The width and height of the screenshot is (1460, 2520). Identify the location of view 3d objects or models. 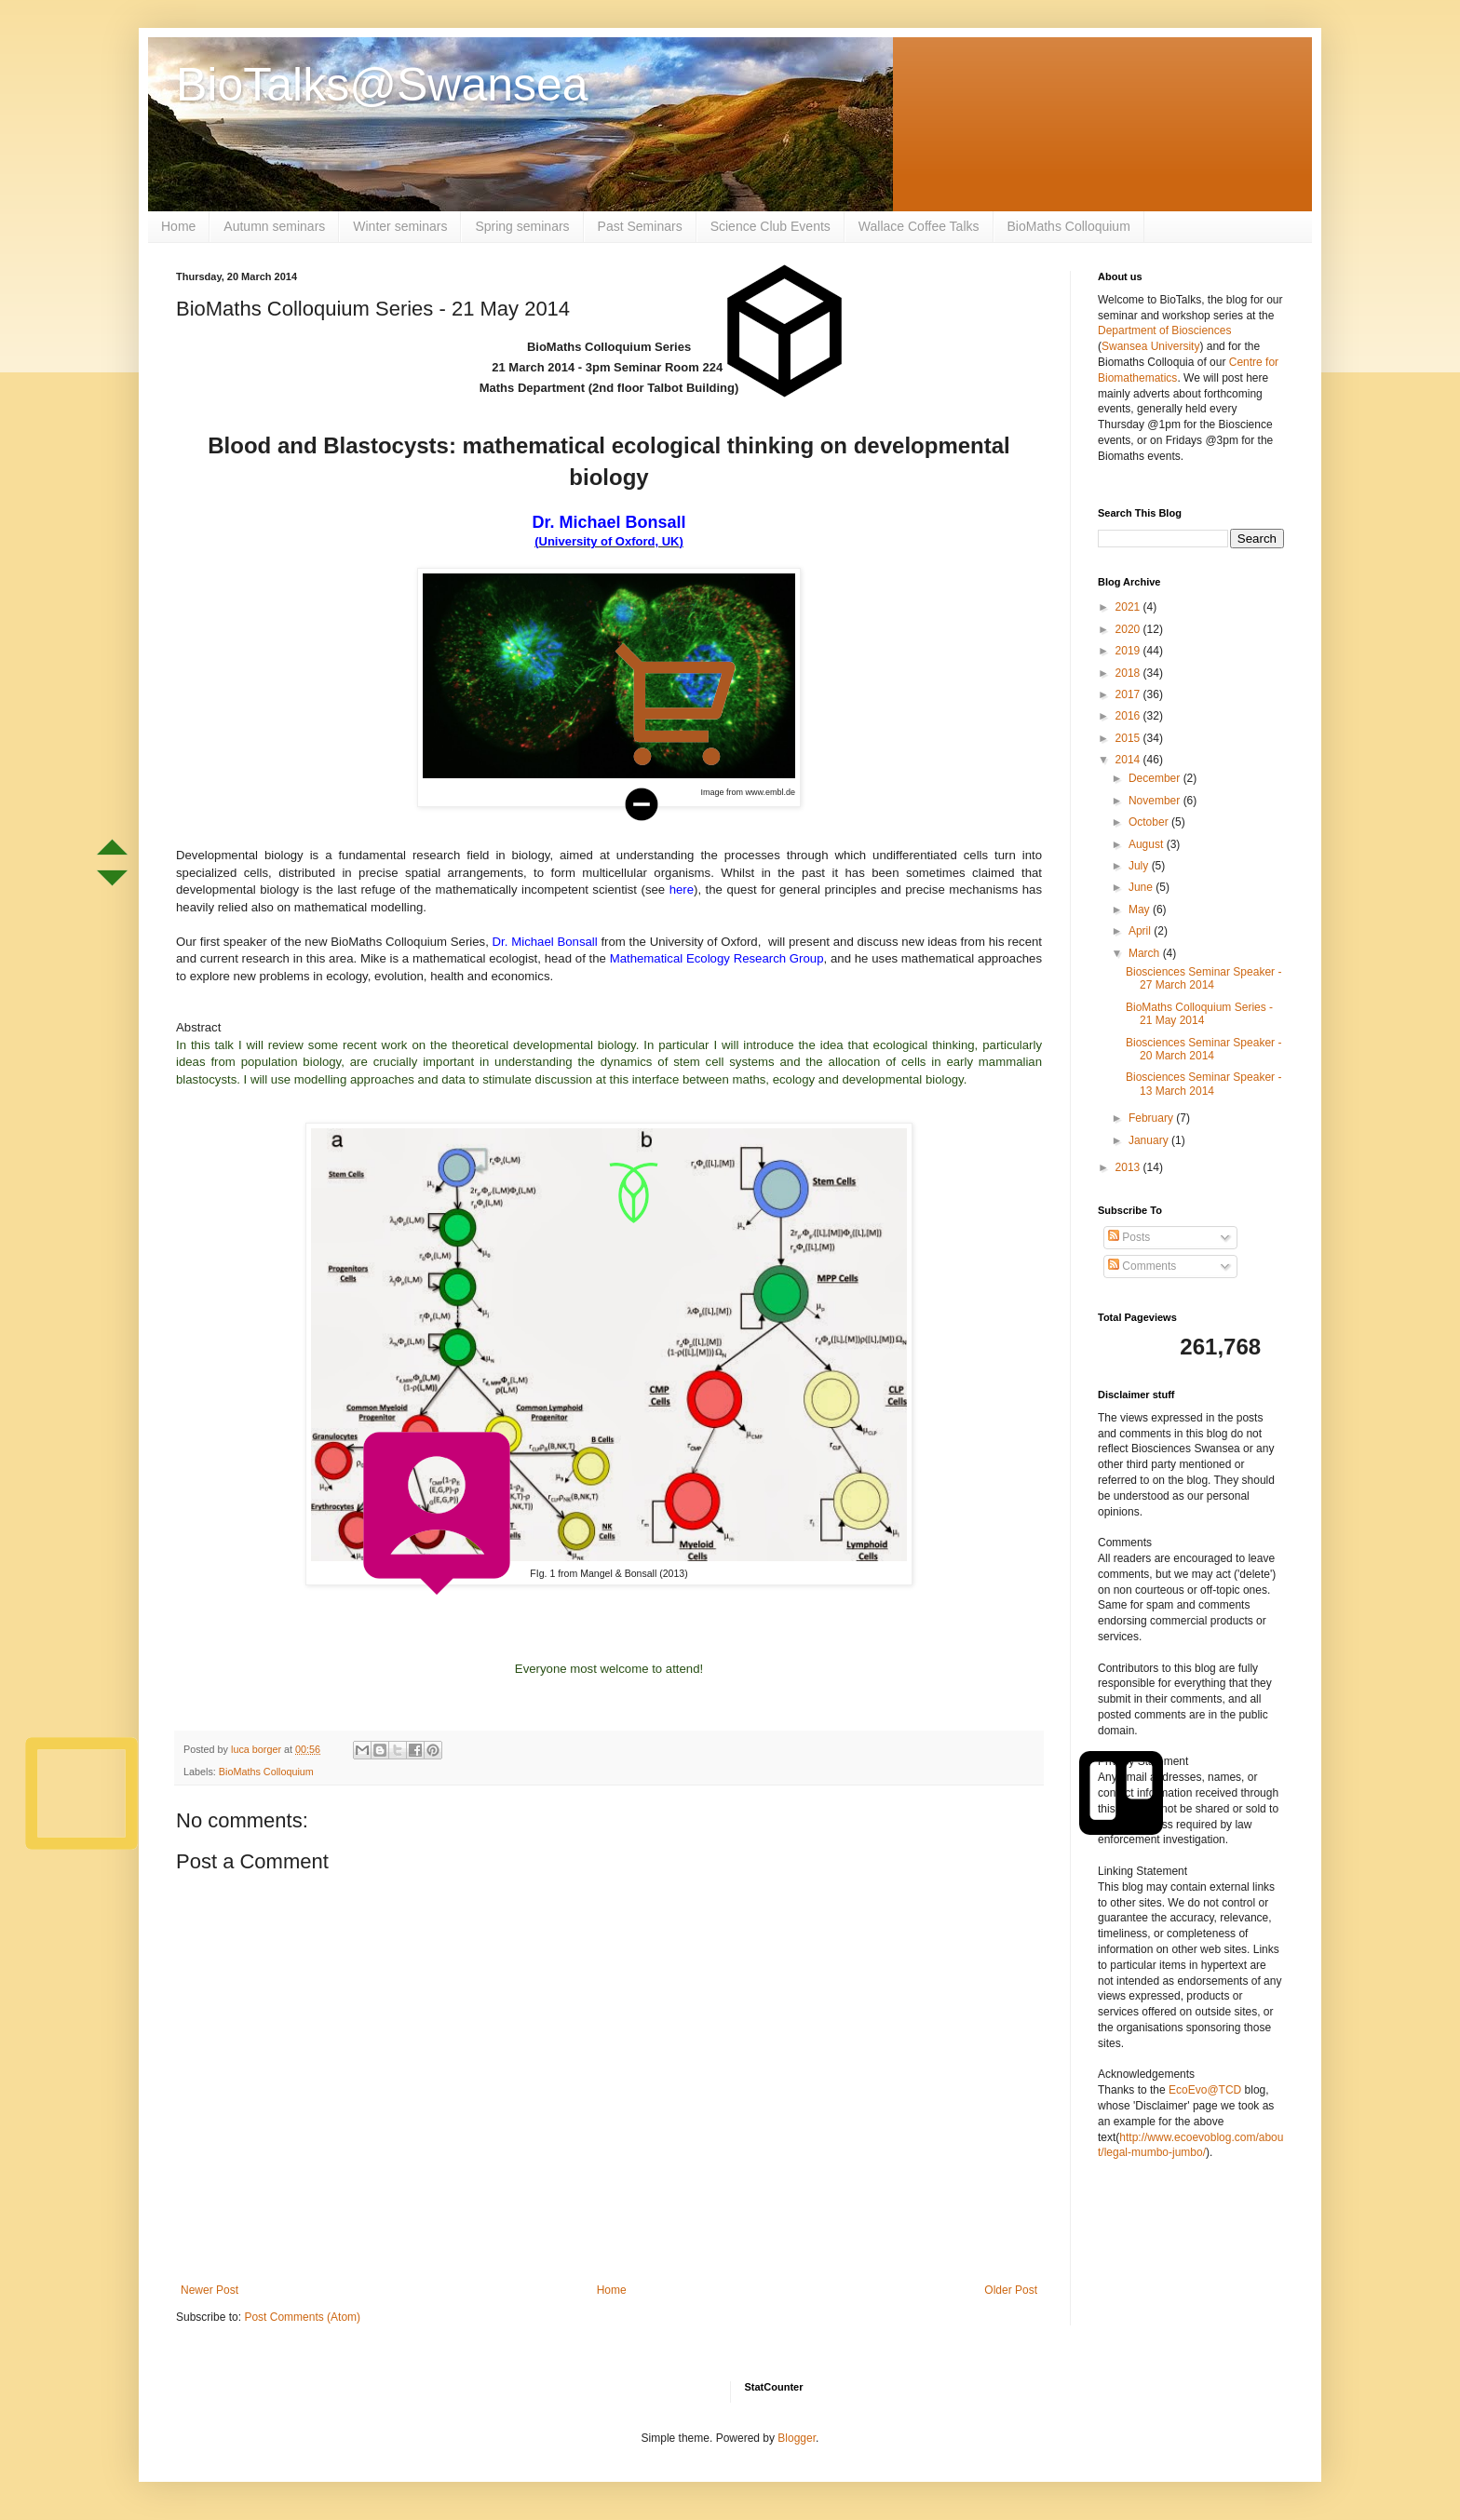
(784, 330).